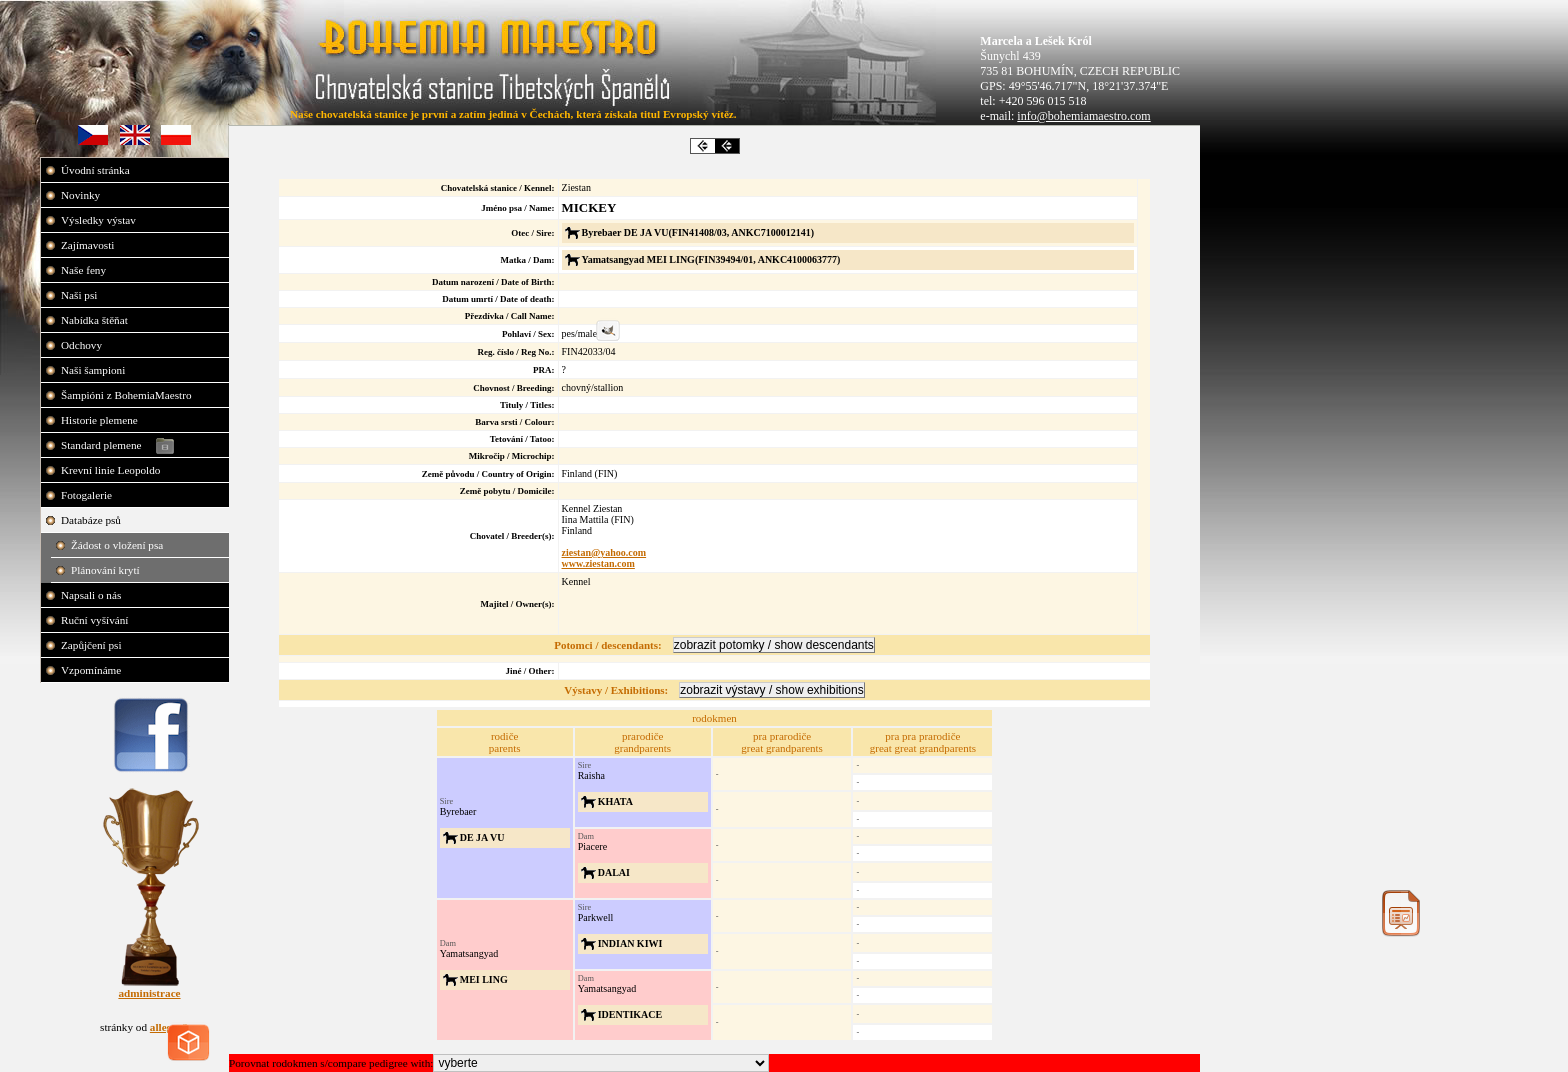 This screenshot has width=1568, height=1072. Describe the element at coordinates (165, 446) in the screenshot. I see `open your videos folder` at that location.